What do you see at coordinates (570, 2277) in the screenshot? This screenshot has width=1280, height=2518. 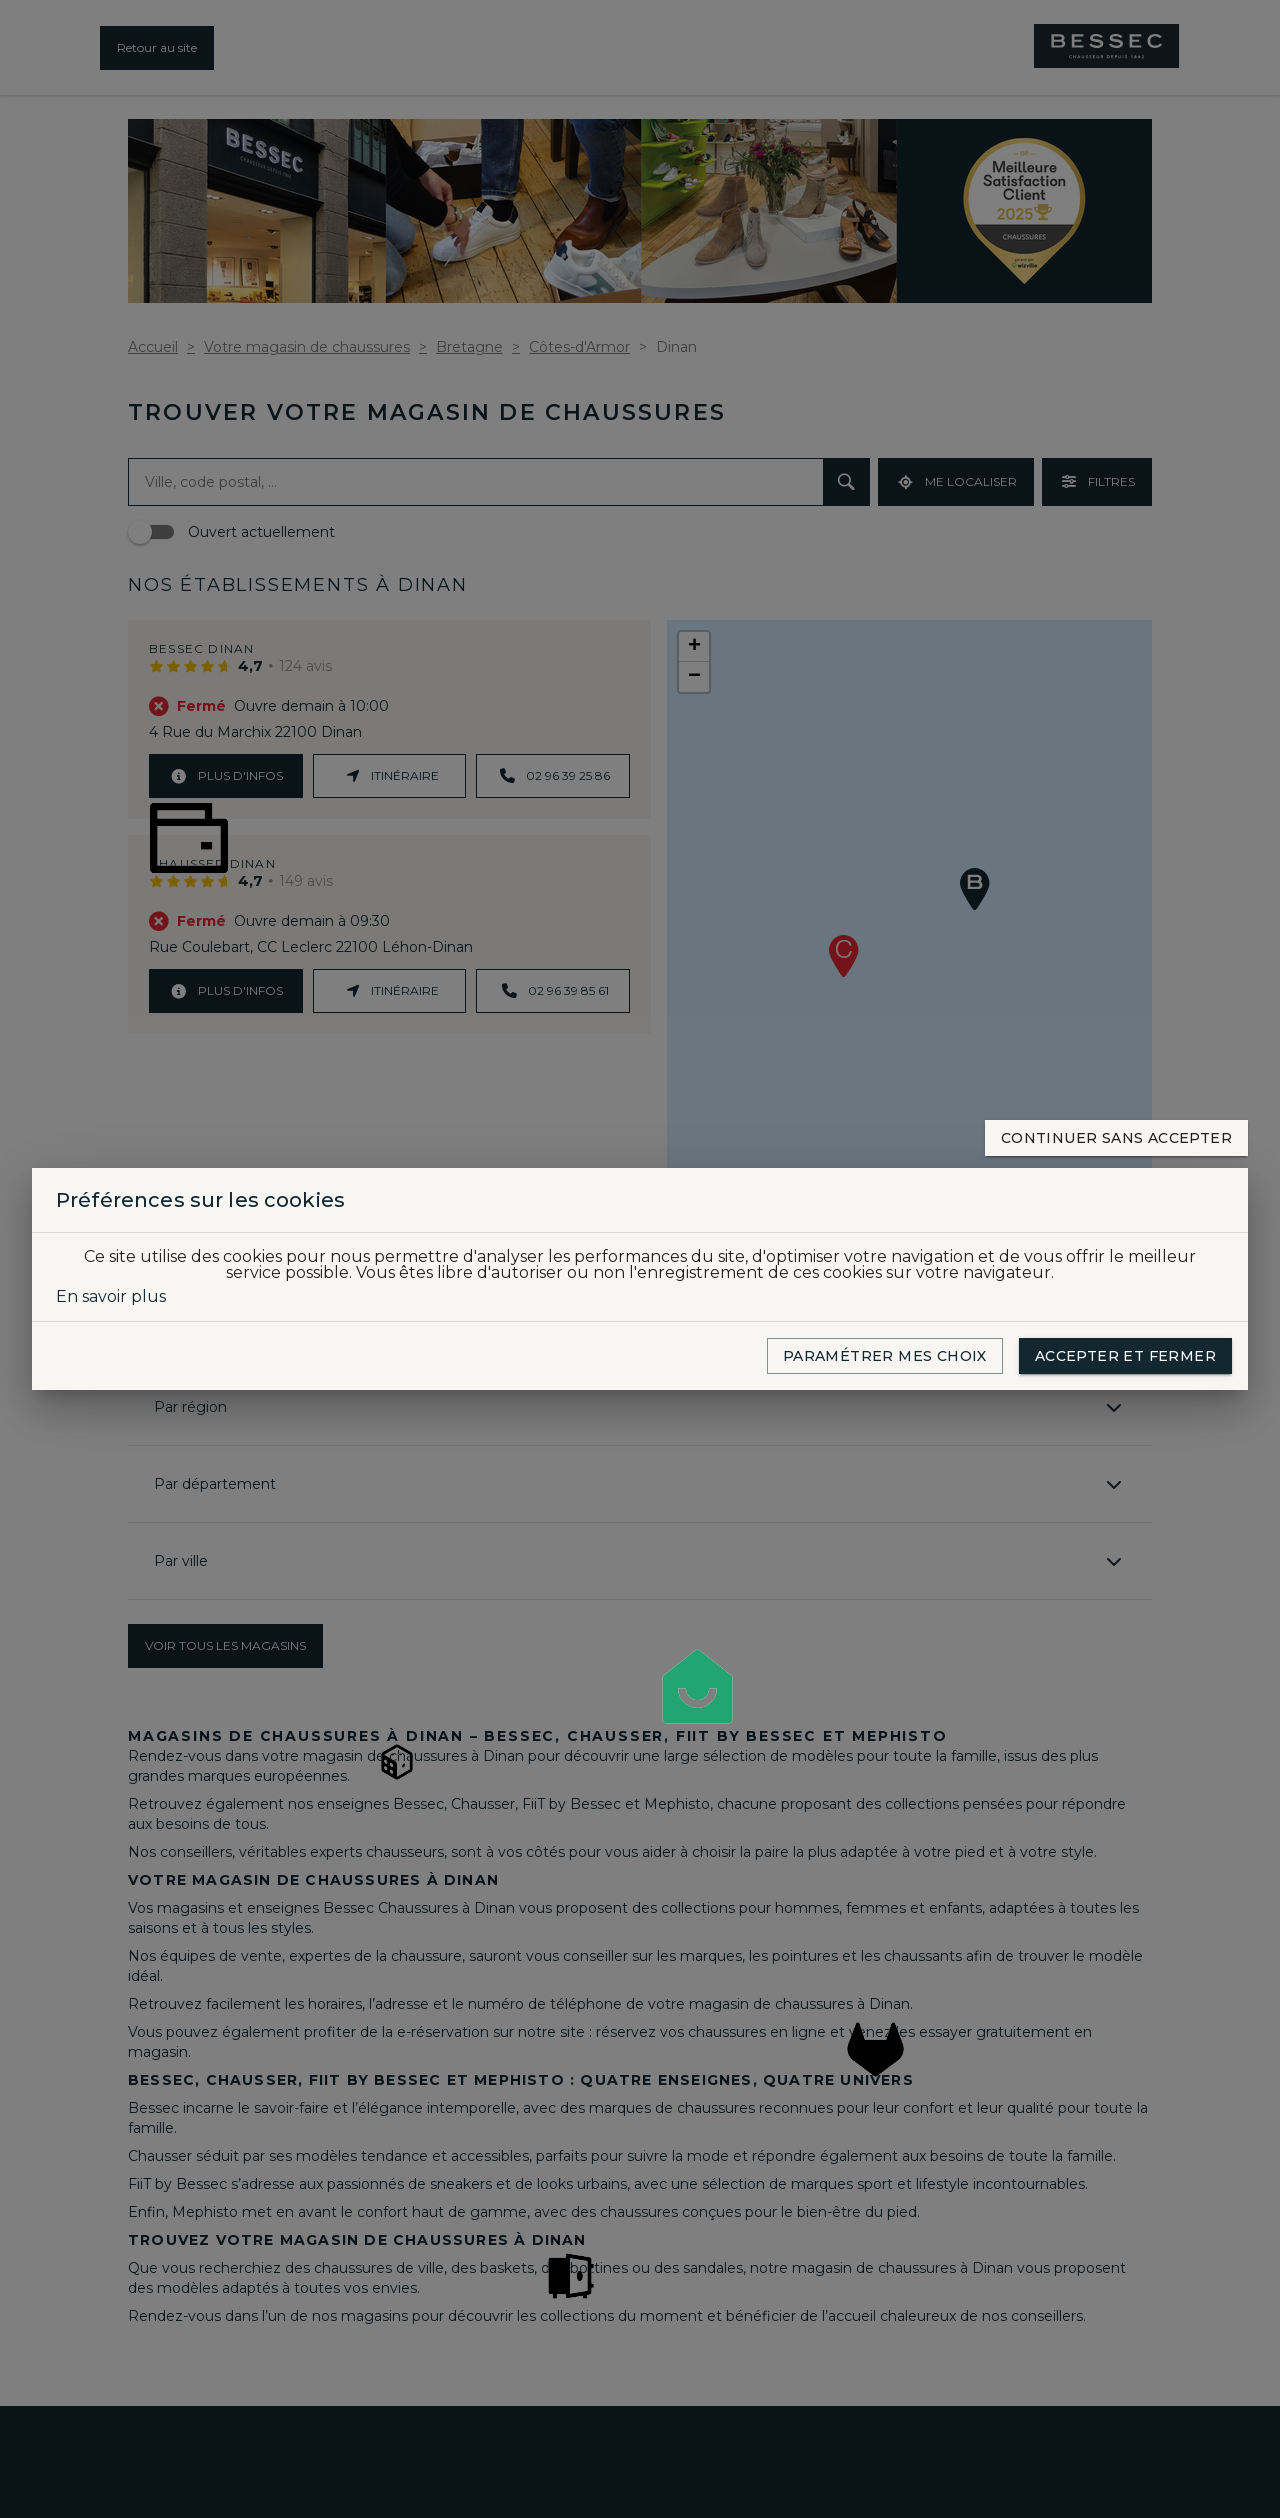 I see `access secure storage or vault` at bounding box center [570, 2277].